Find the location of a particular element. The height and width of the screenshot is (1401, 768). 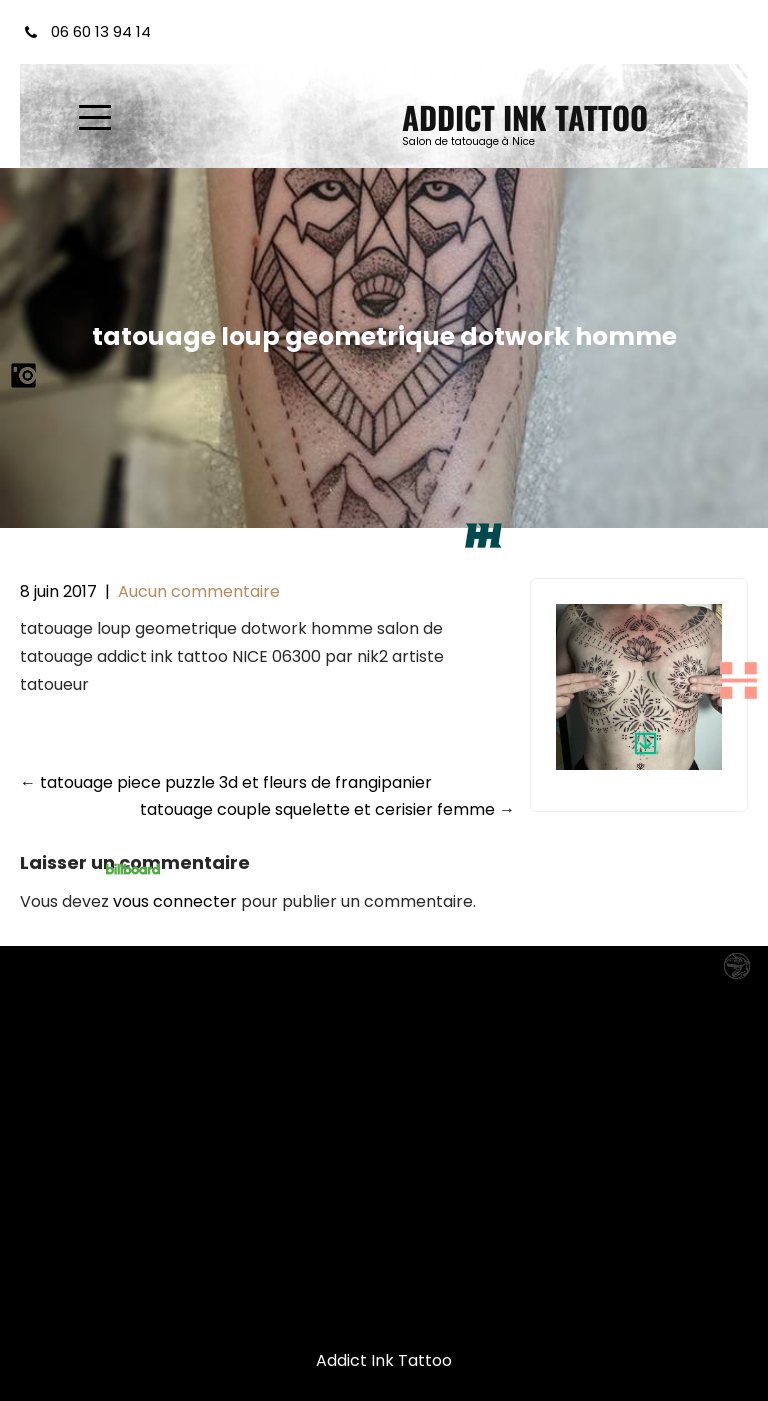

access photo gallery or camera roll is located at coordinates (23, 375).